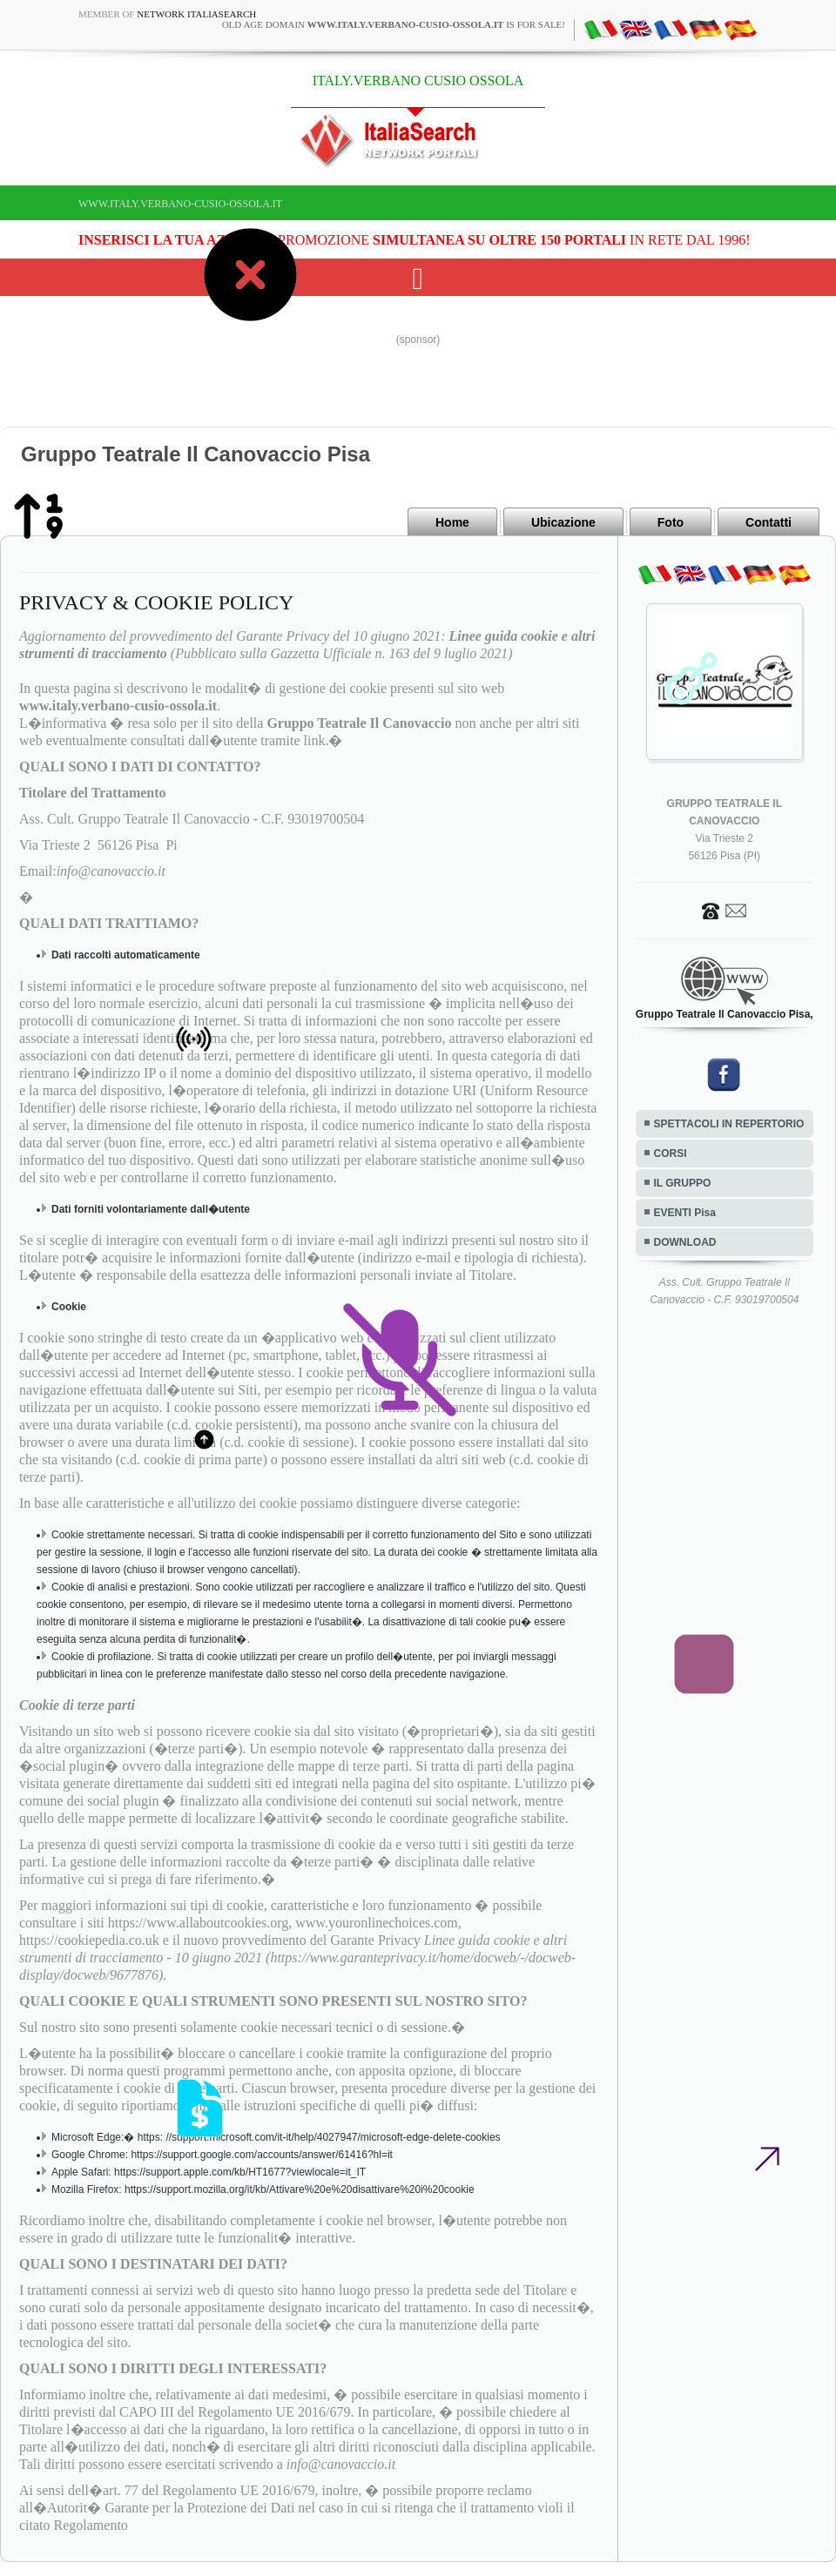 This screenshot has width=836, height=2576. What do you see at coordinates (704, 1664) in the screenshot?
I see `stop media playback` at bounding box center [704, 1664].